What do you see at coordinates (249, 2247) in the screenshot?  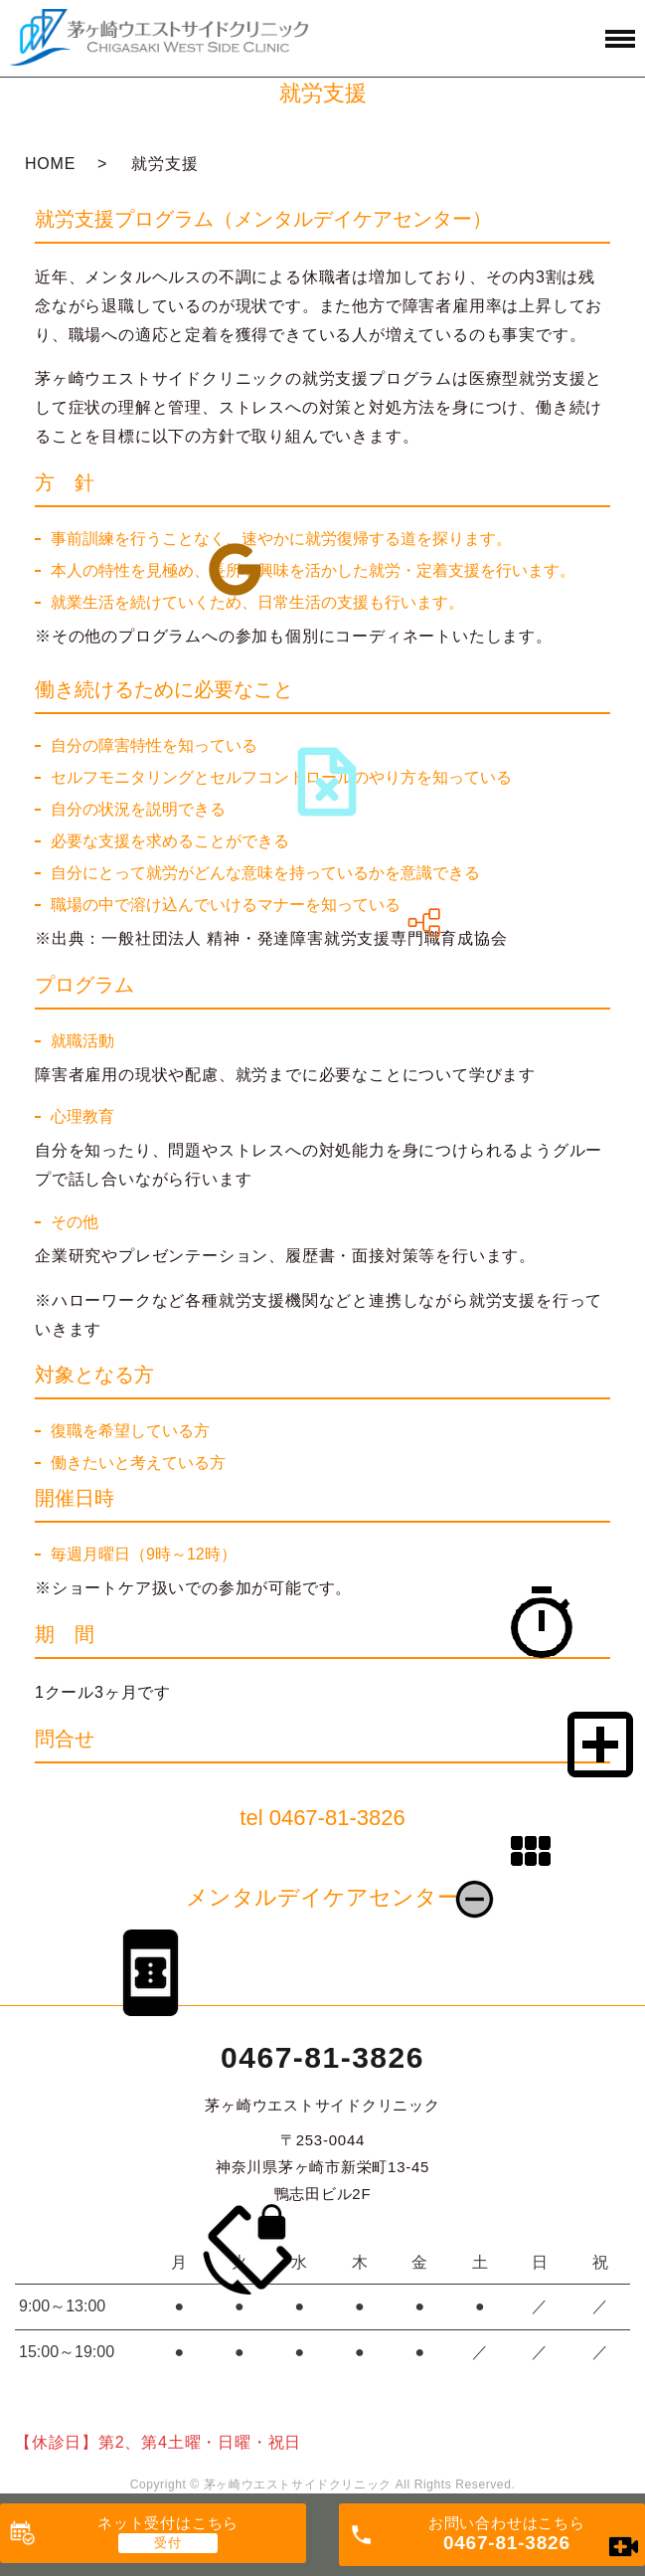 I see `lock screen rotation to current orientation` at bounding box center [249, 2247].